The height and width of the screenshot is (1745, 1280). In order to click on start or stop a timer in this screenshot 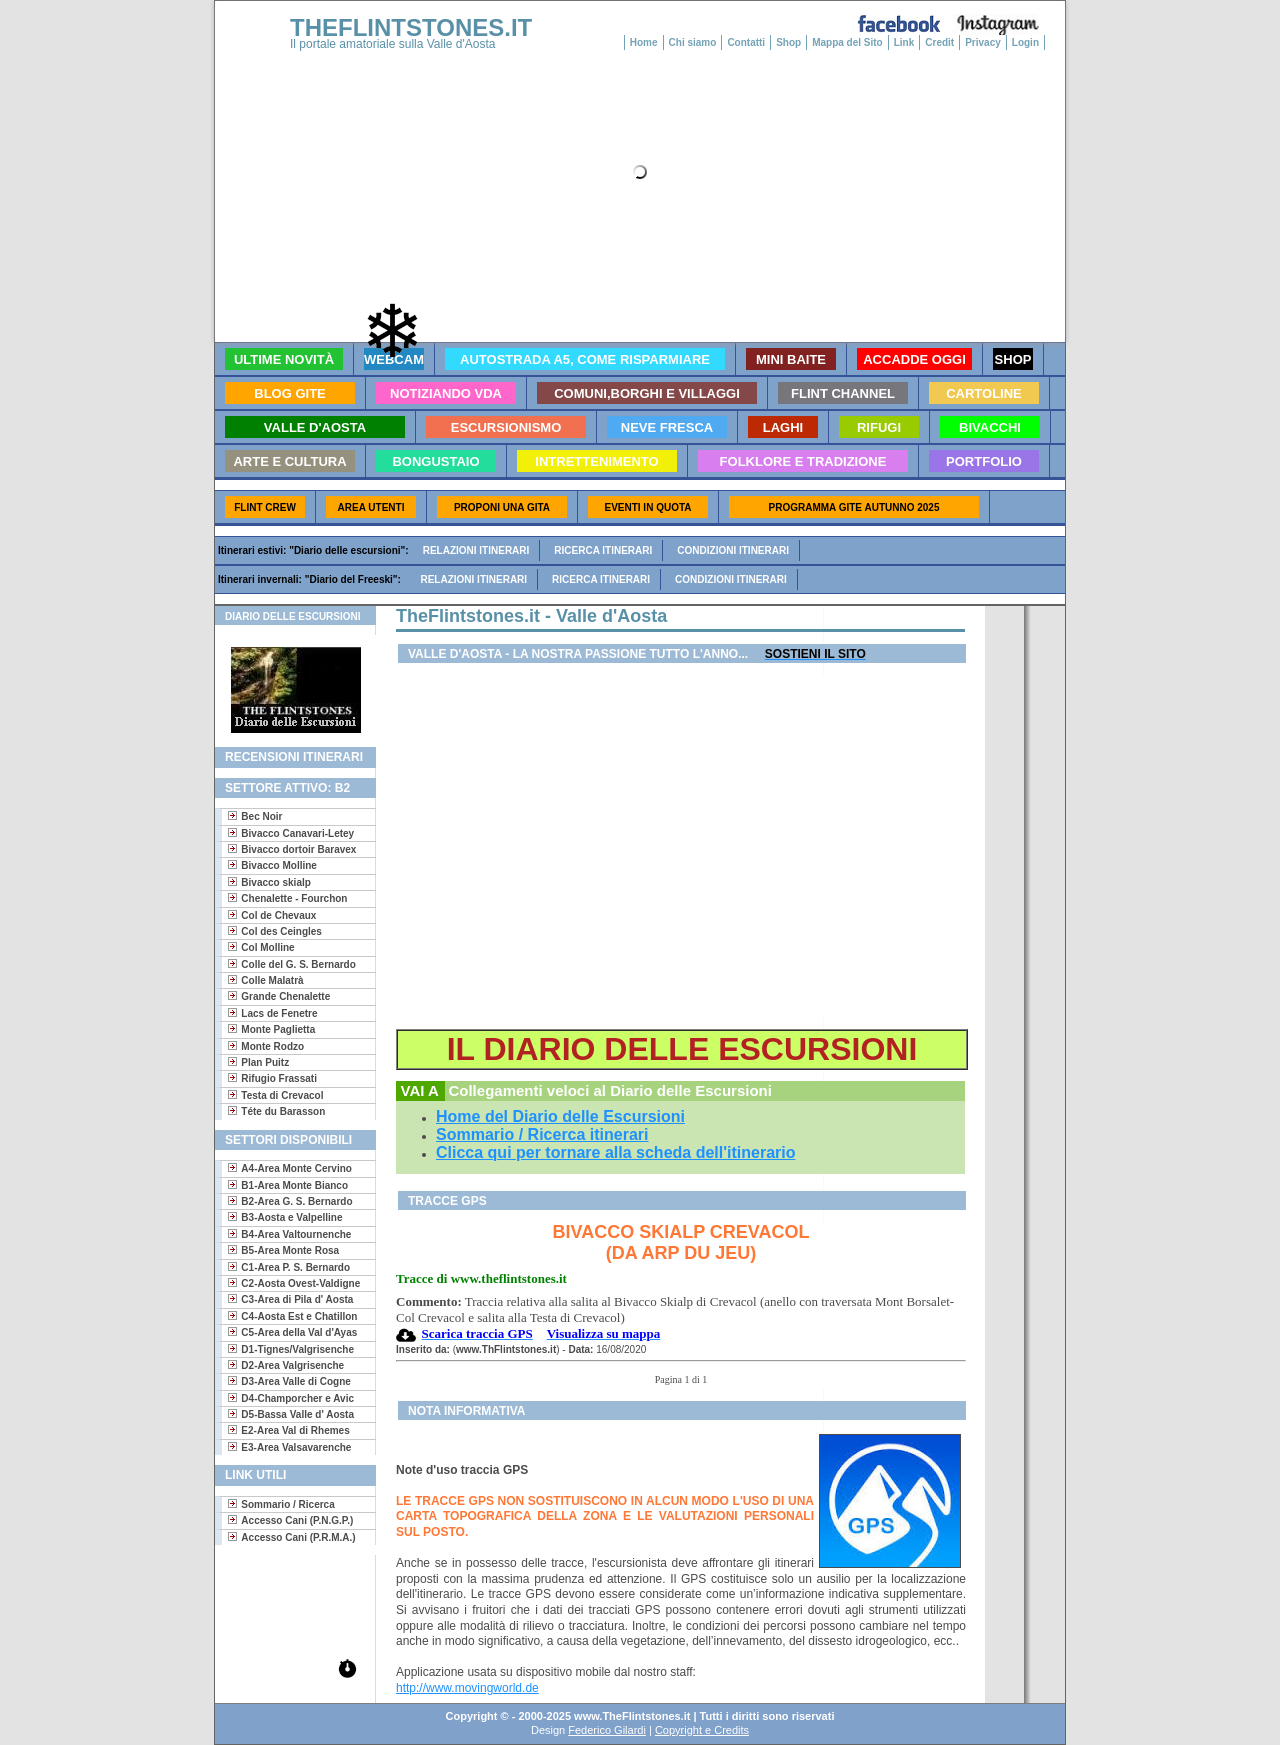, I will do `click(347, 1668)`.